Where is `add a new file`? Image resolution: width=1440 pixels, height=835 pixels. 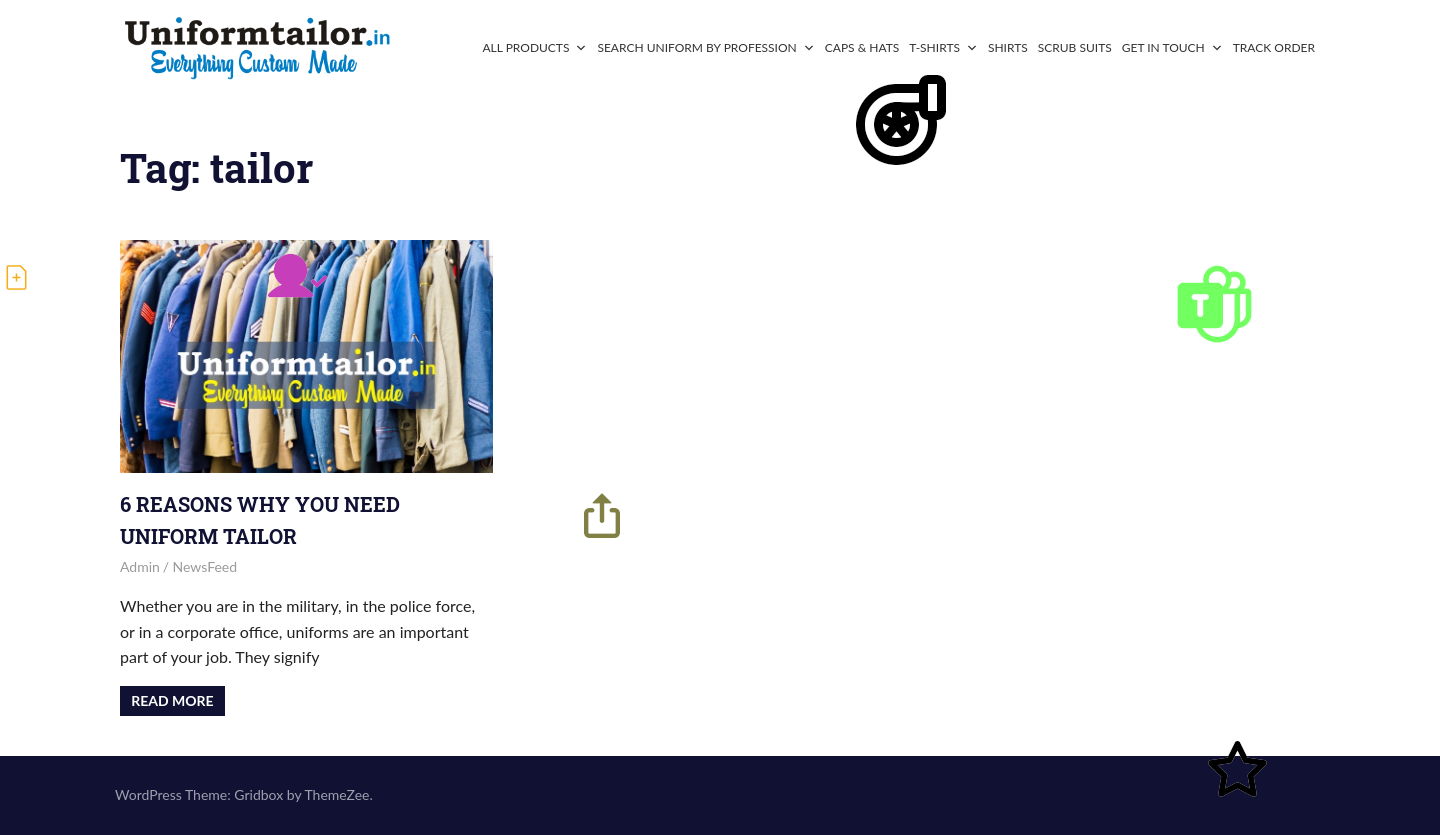
add a new file is located at coordinates (16, 277).